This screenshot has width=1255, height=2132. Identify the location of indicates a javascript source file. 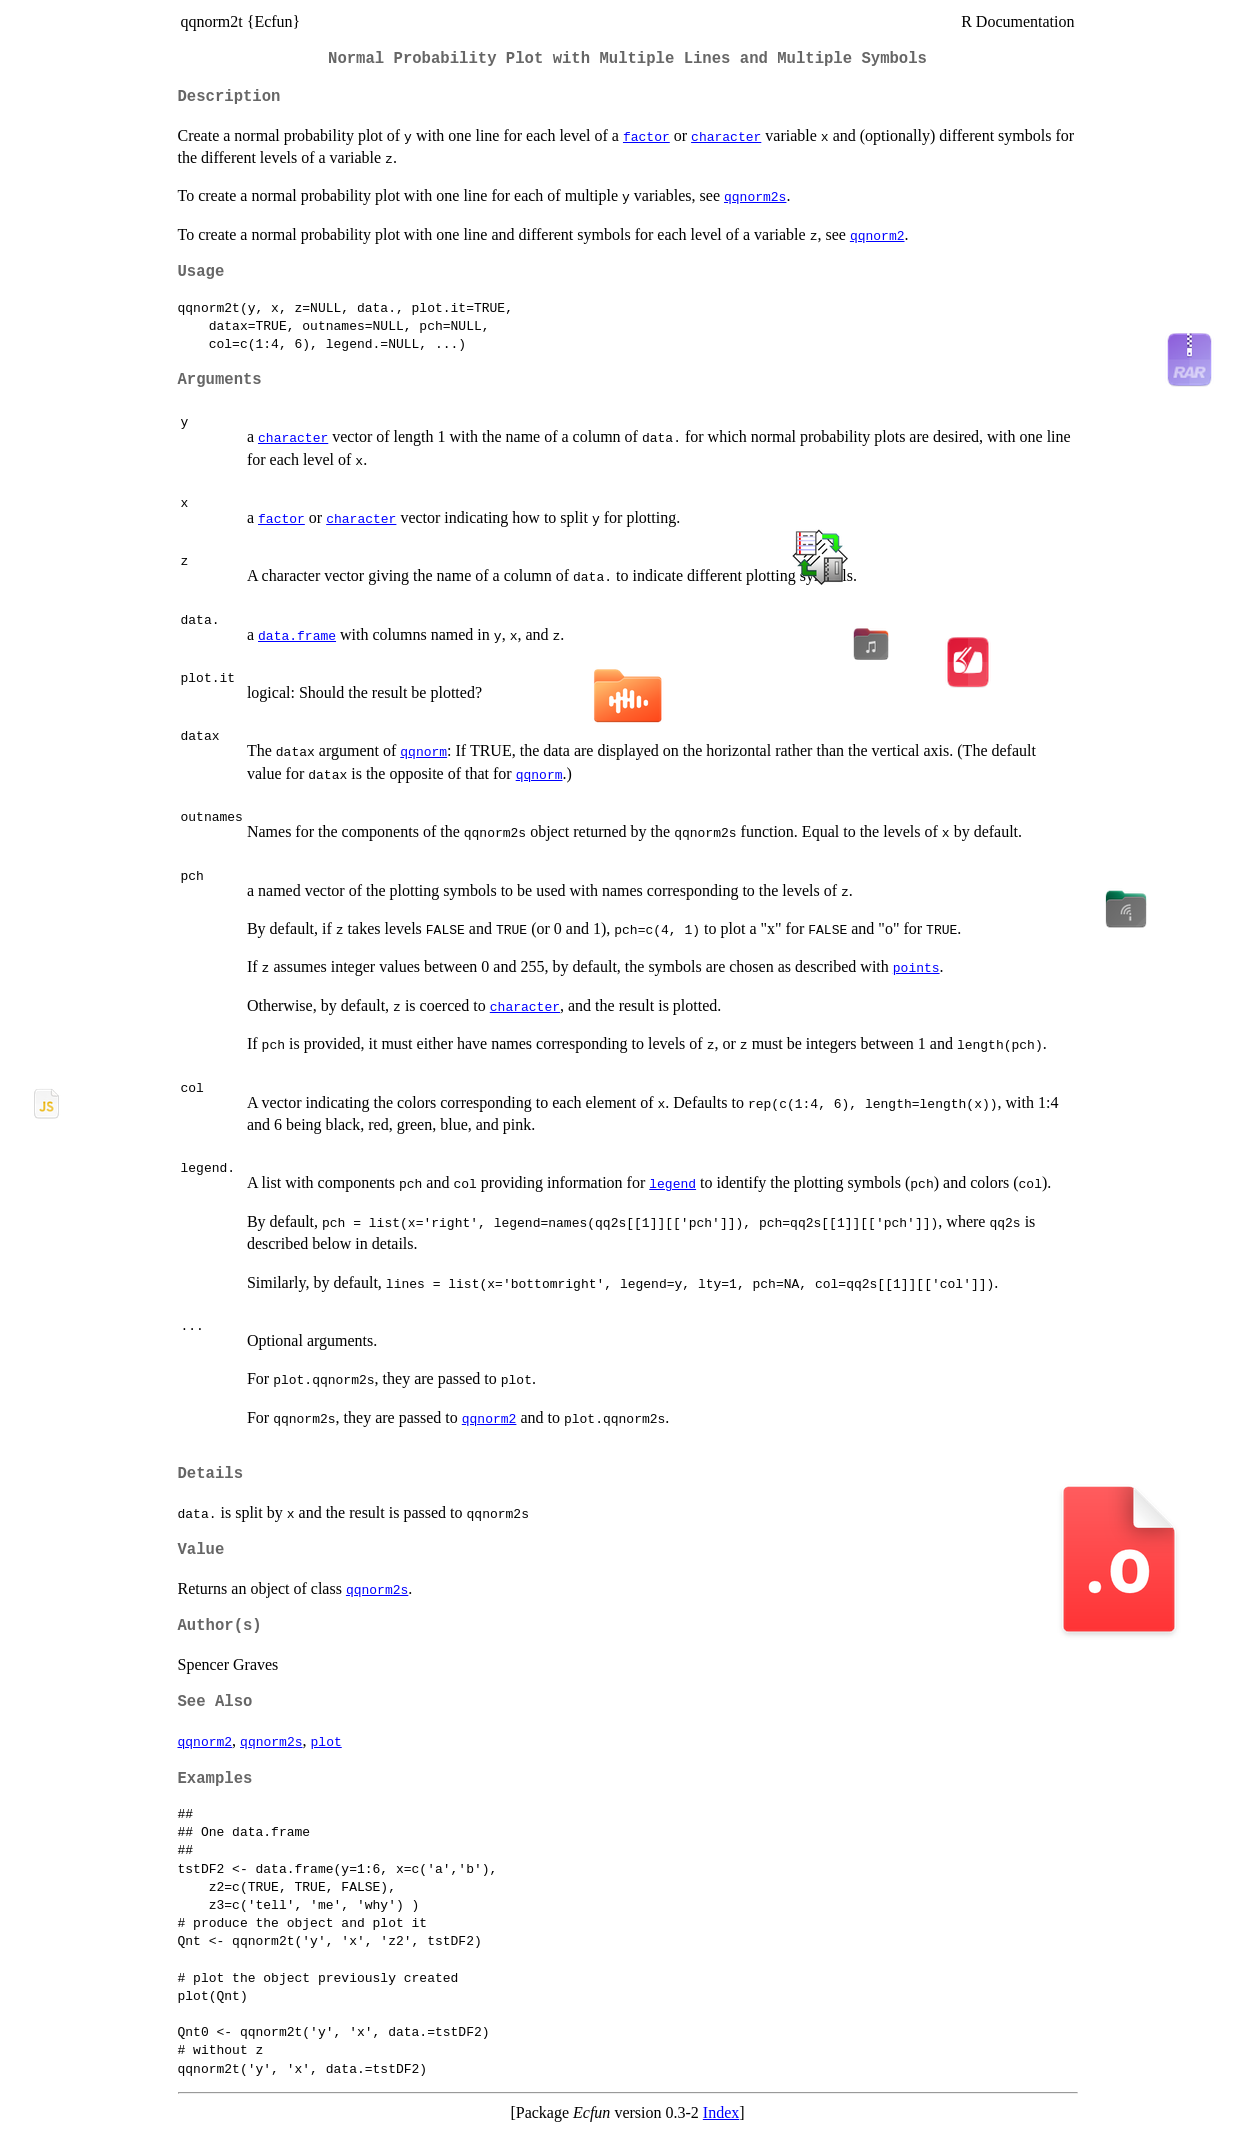
(46, 1103).